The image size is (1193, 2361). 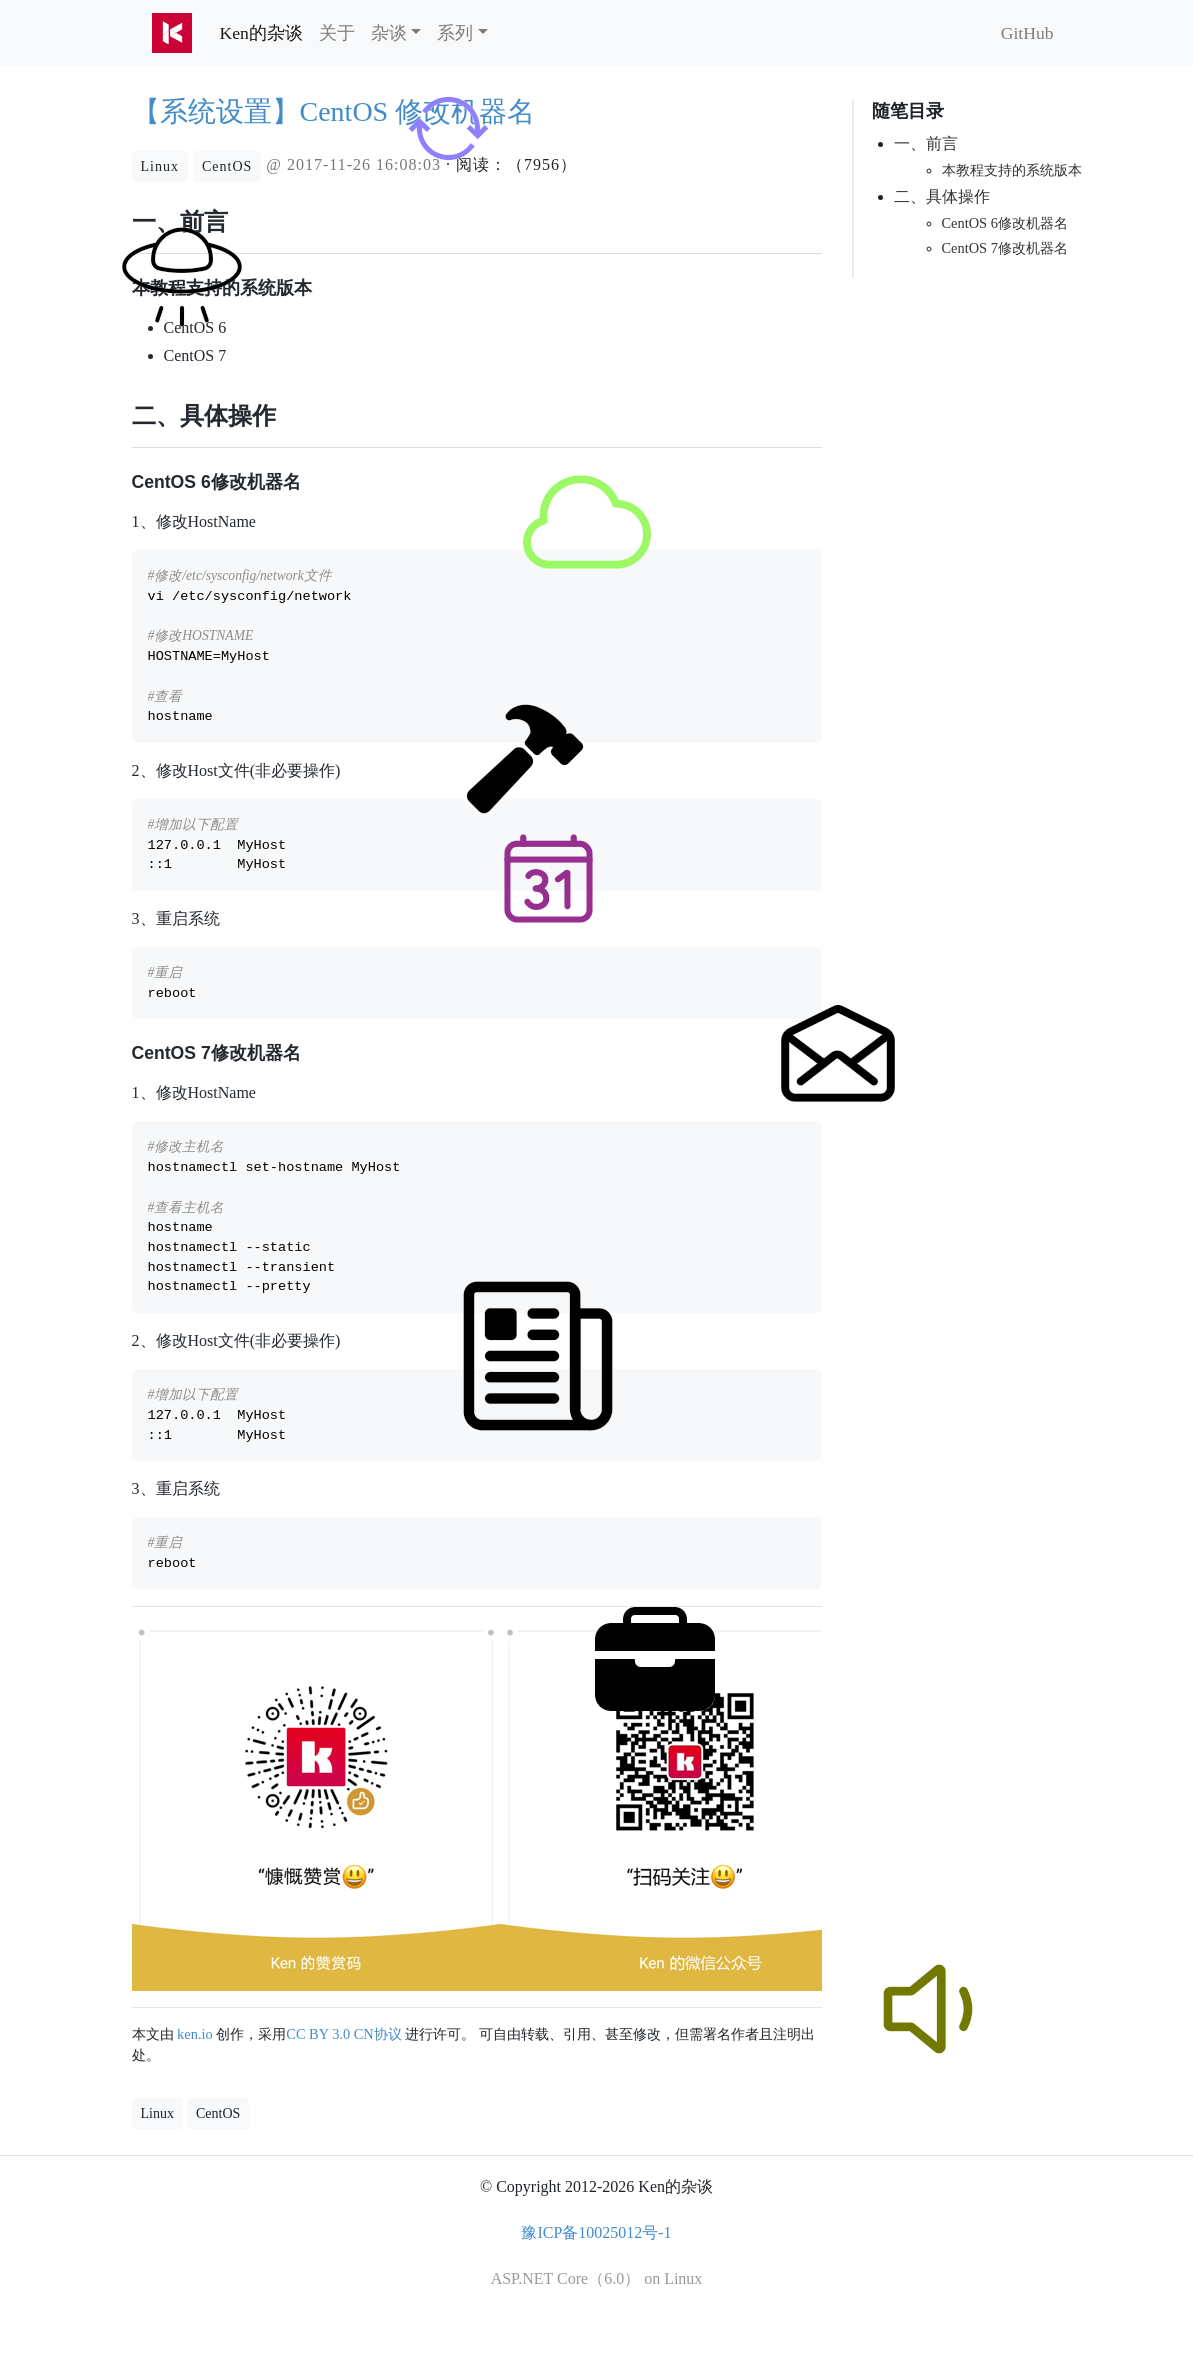 What do you see at coordinates (525, 759) in the screenshot?
I see `access build or developer tools` at bounding box center [525, 759].